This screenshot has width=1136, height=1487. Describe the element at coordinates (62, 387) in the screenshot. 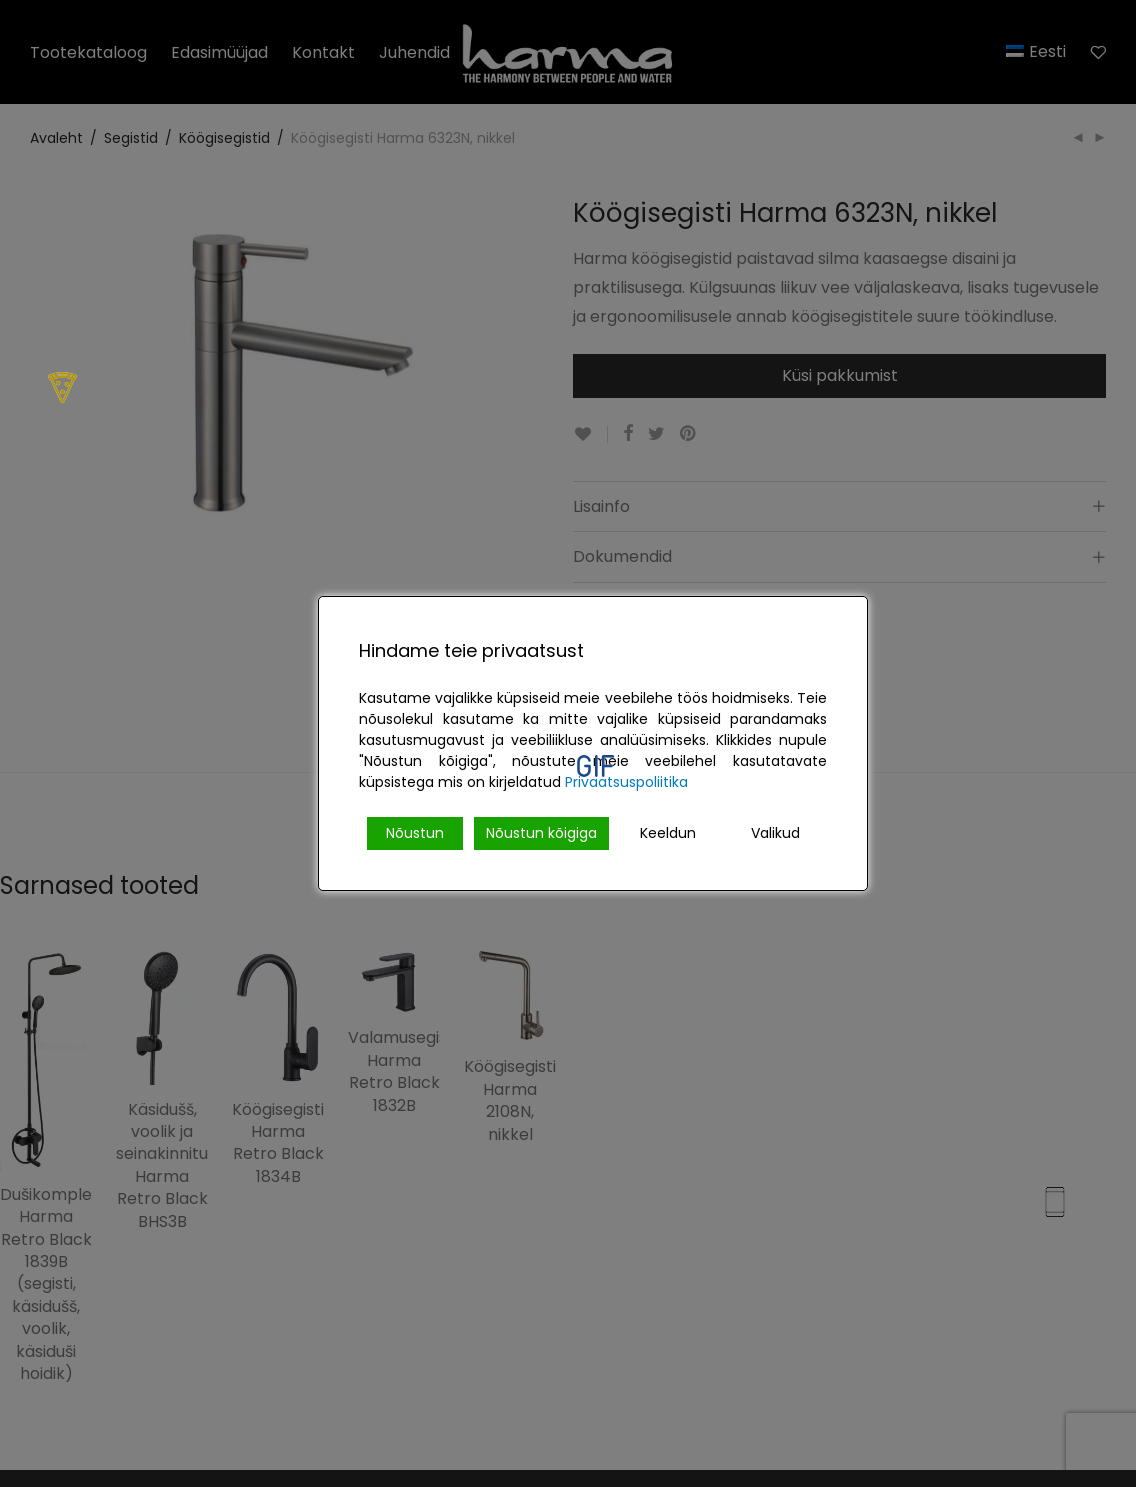

I see `browse food or restaurant options` at that location.